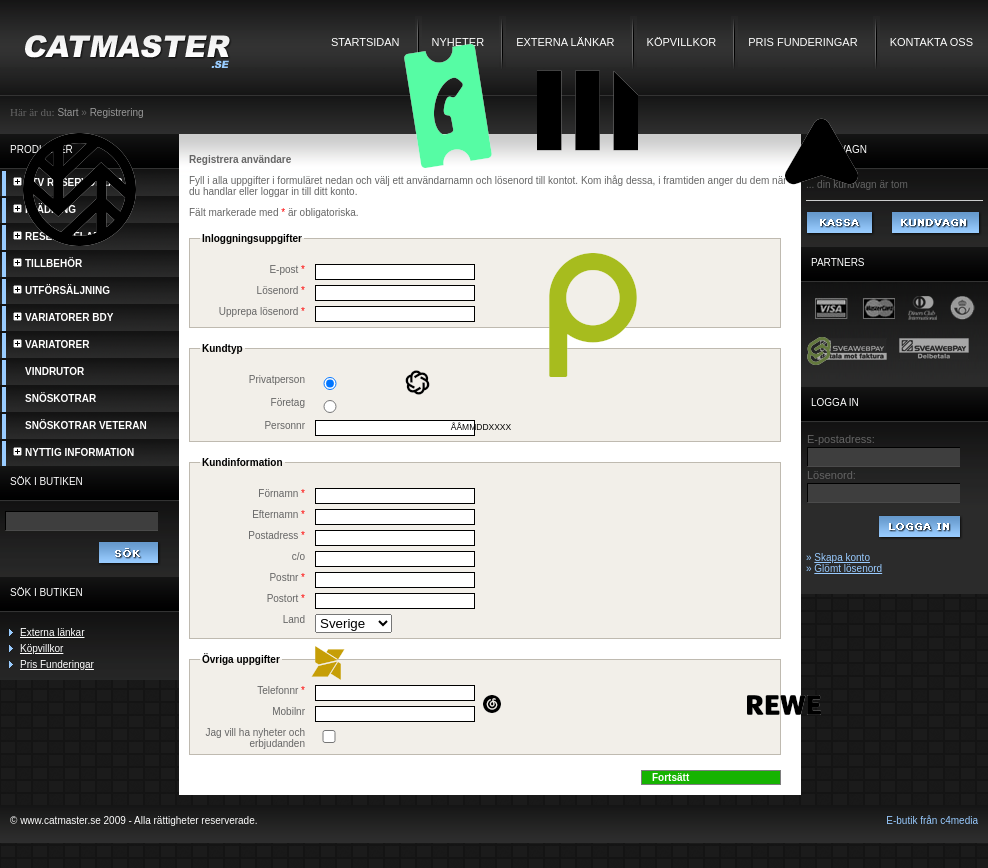  What do you see at coordinates (821, 151) in the screenshot?
I see `spaceship brand logo` at bounding box center [821, 151].